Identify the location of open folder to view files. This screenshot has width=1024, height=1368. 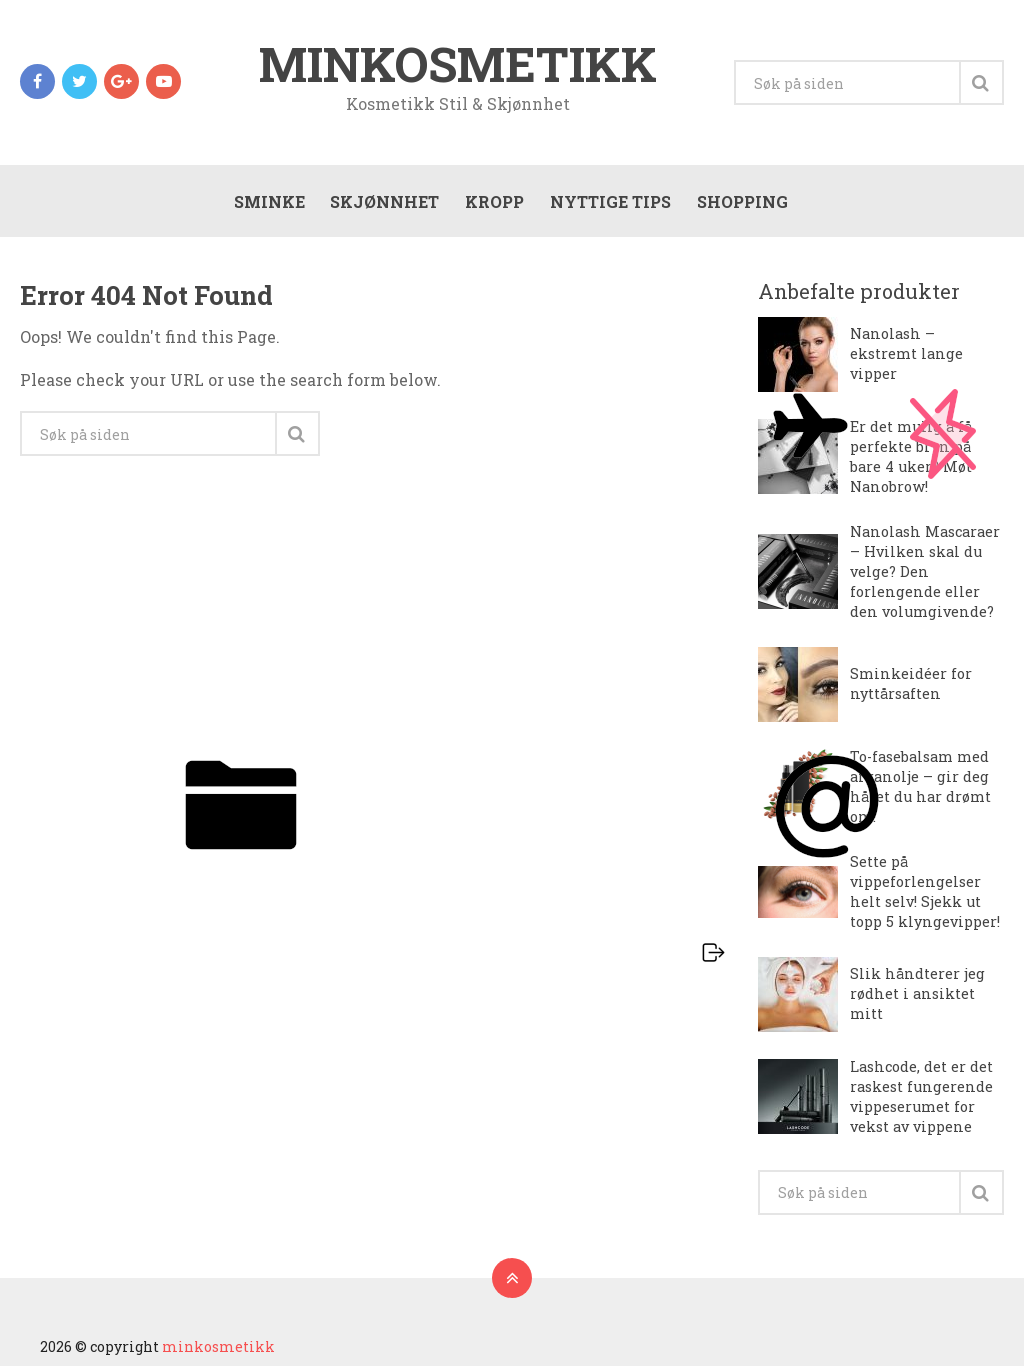
(241, 805).